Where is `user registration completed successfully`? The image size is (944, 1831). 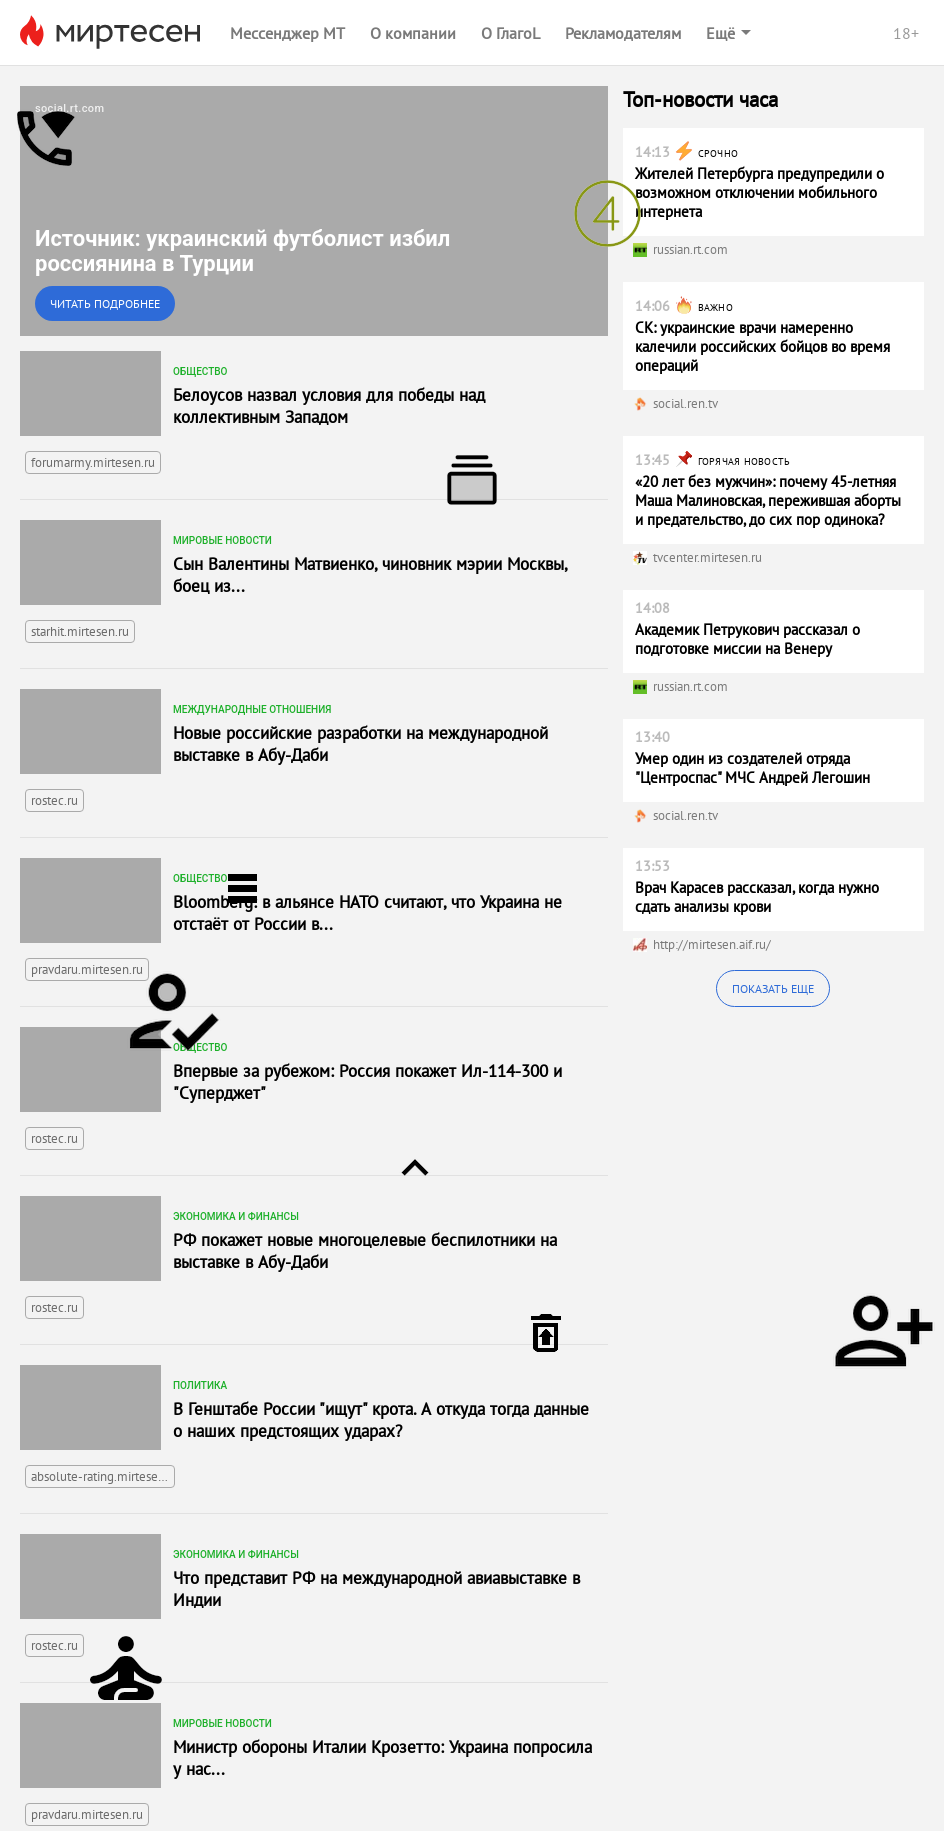
user registration completed successfully is located at coordinates (172, 1011).